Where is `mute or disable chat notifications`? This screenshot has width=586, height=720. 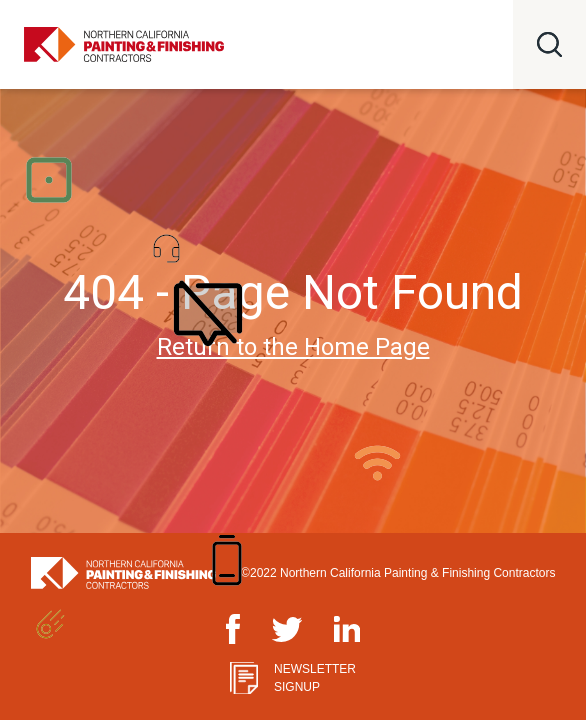
mute or disable chat notifications is located at coordinates (208, 312).